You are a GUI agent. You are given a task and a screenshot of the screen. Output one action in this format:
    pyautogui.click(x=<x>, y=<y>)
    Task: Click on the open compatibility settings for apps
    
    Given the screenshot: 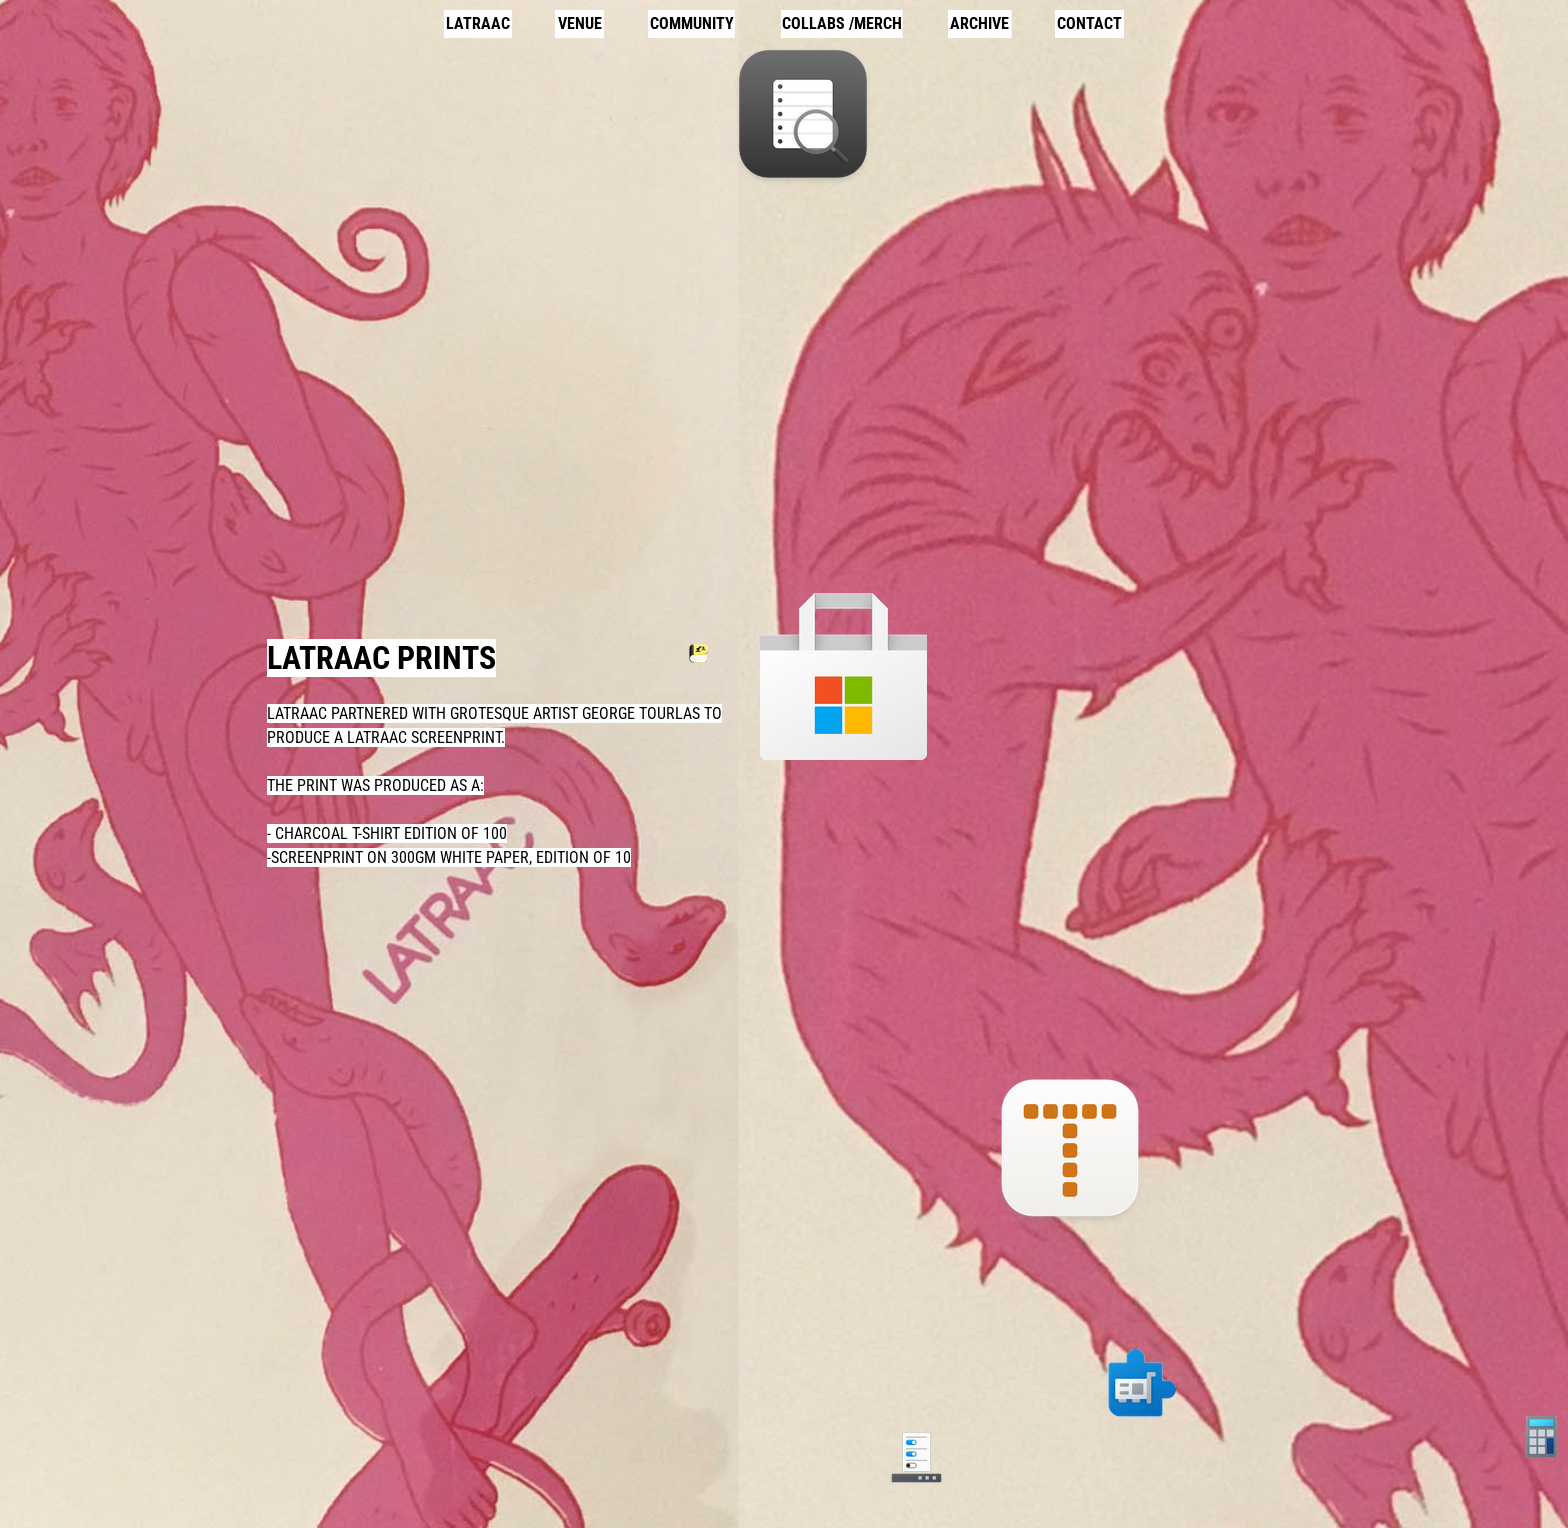 What is the action you would take?
    pyautogui.click(x=1140, y=1385)
    